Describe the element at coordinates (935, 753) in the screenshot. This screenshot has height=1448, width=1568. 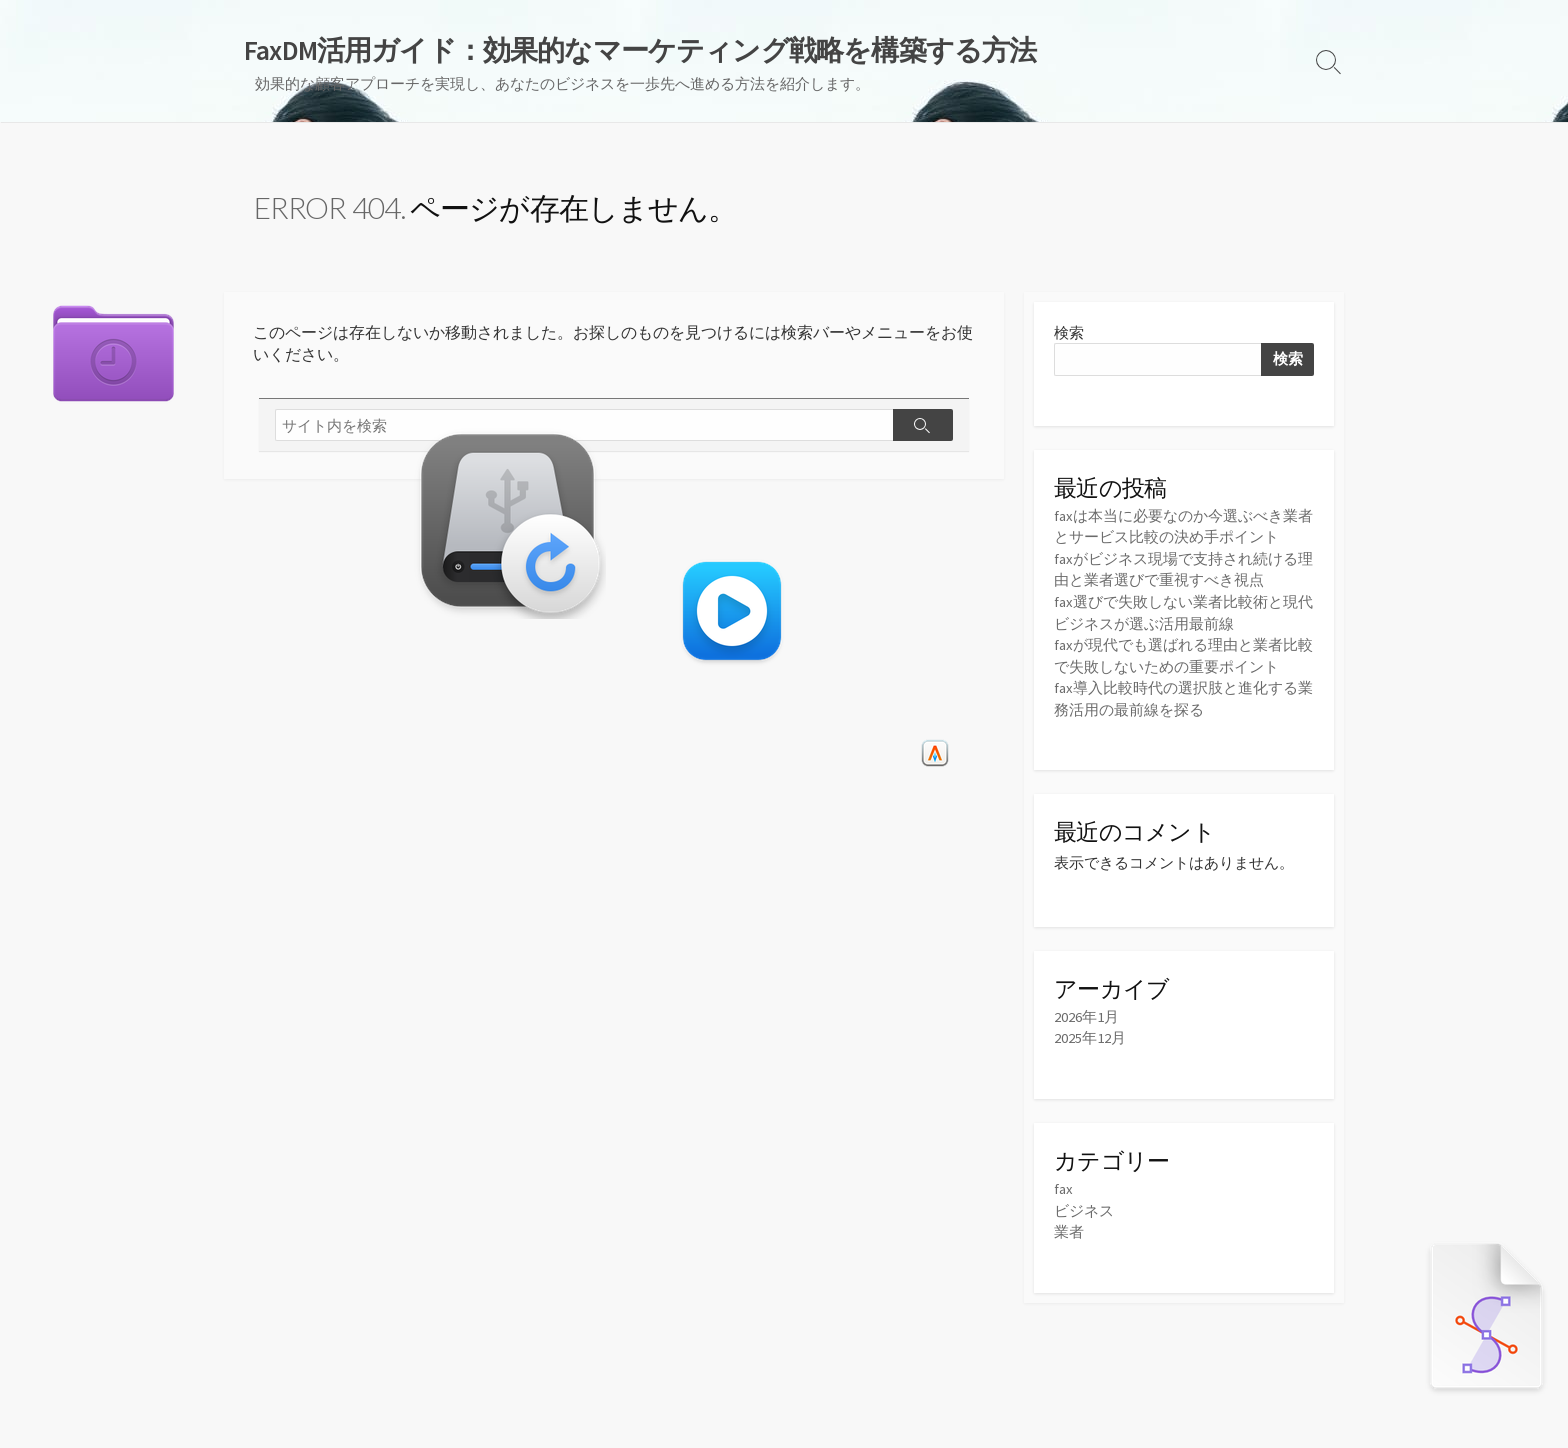
I see `open alacritty terminal emulator` at that location.